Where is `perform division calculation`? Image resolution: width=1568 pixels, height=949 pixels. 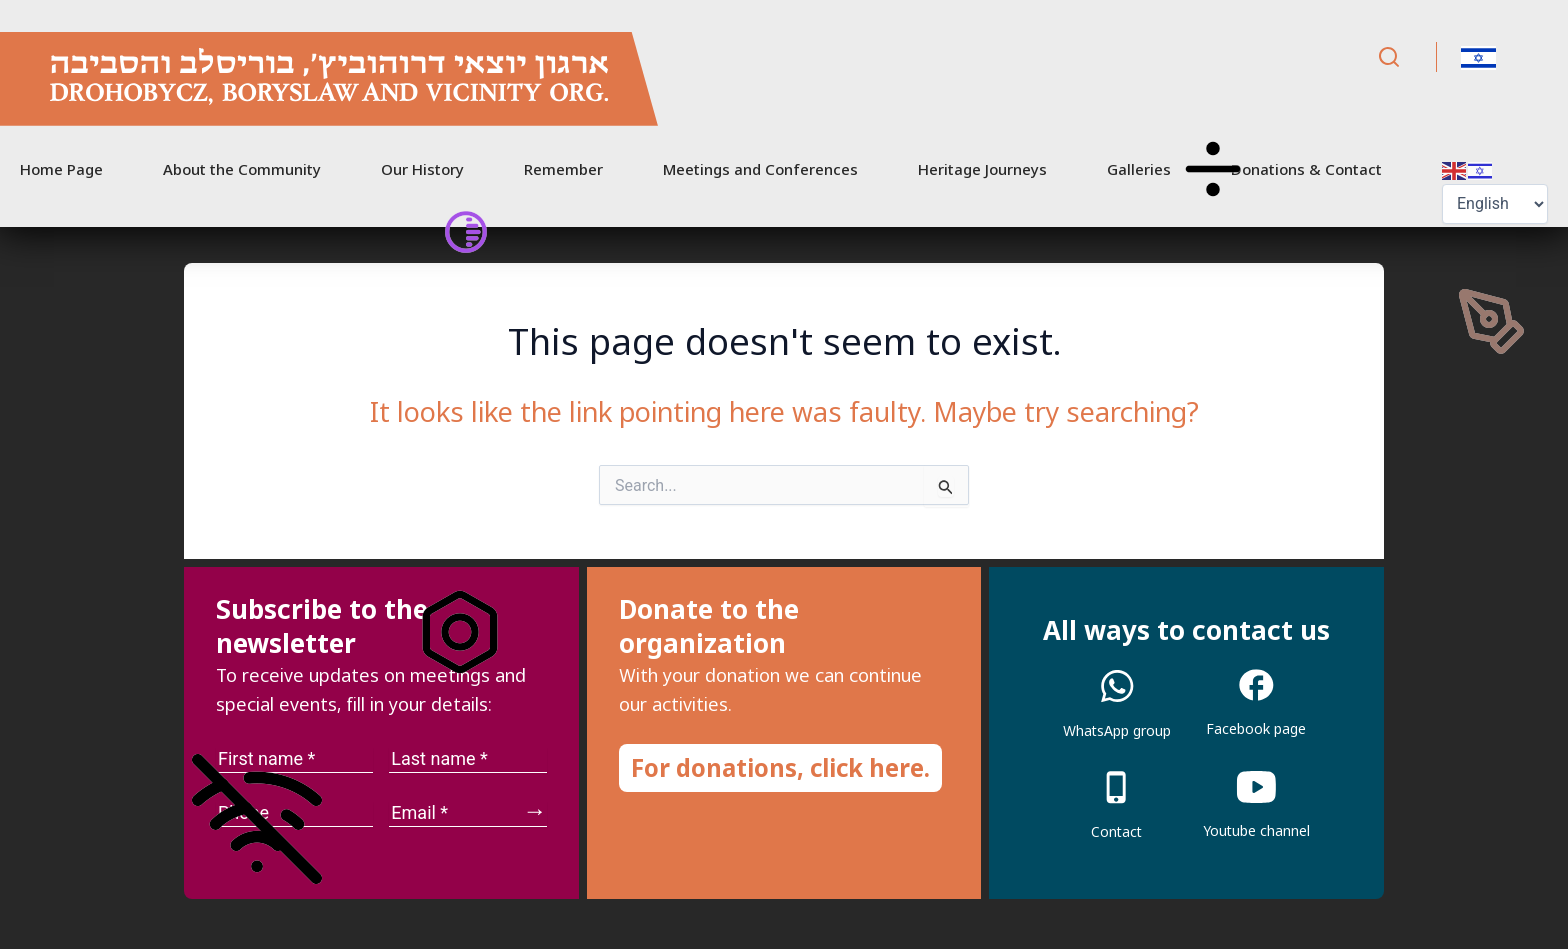
perform division calculation is located at coordinates (1213, 169).